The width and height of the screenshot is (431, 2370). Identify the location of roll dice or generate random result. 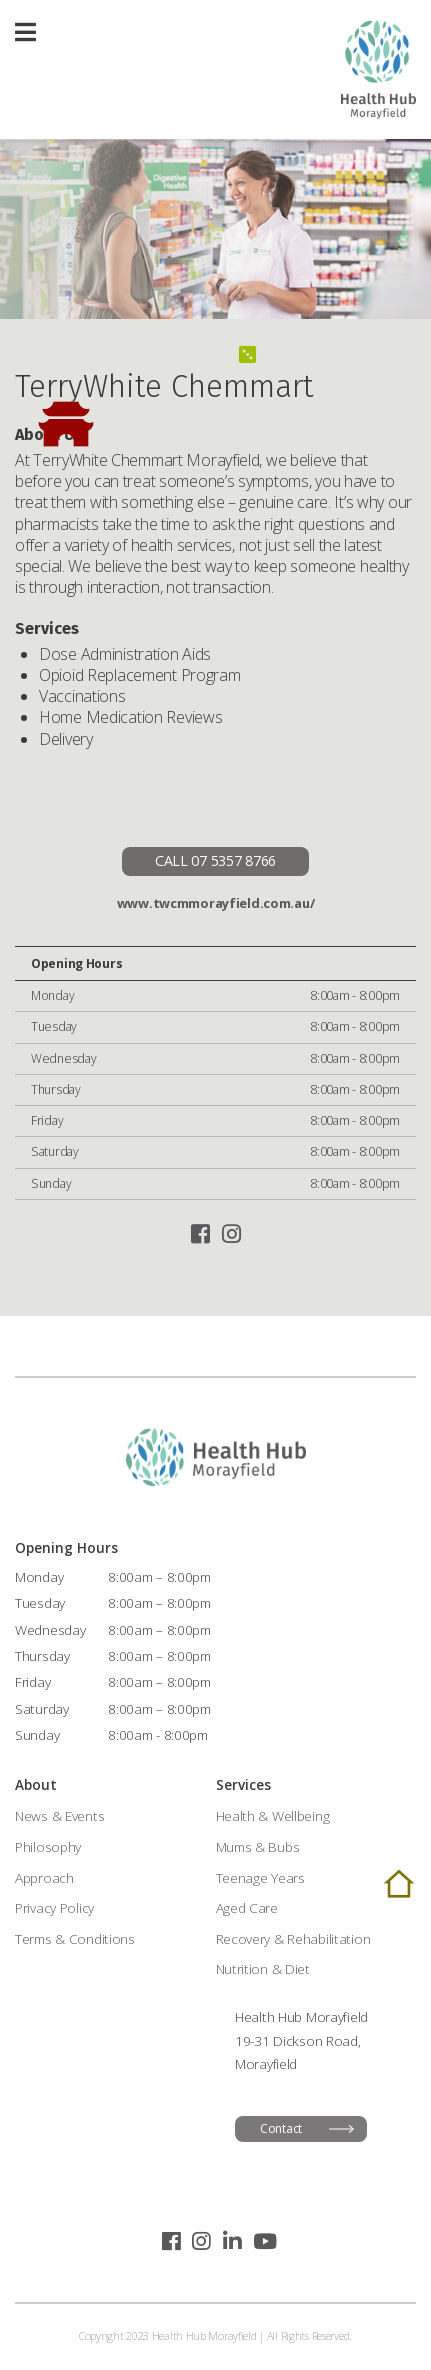
(247, 354).